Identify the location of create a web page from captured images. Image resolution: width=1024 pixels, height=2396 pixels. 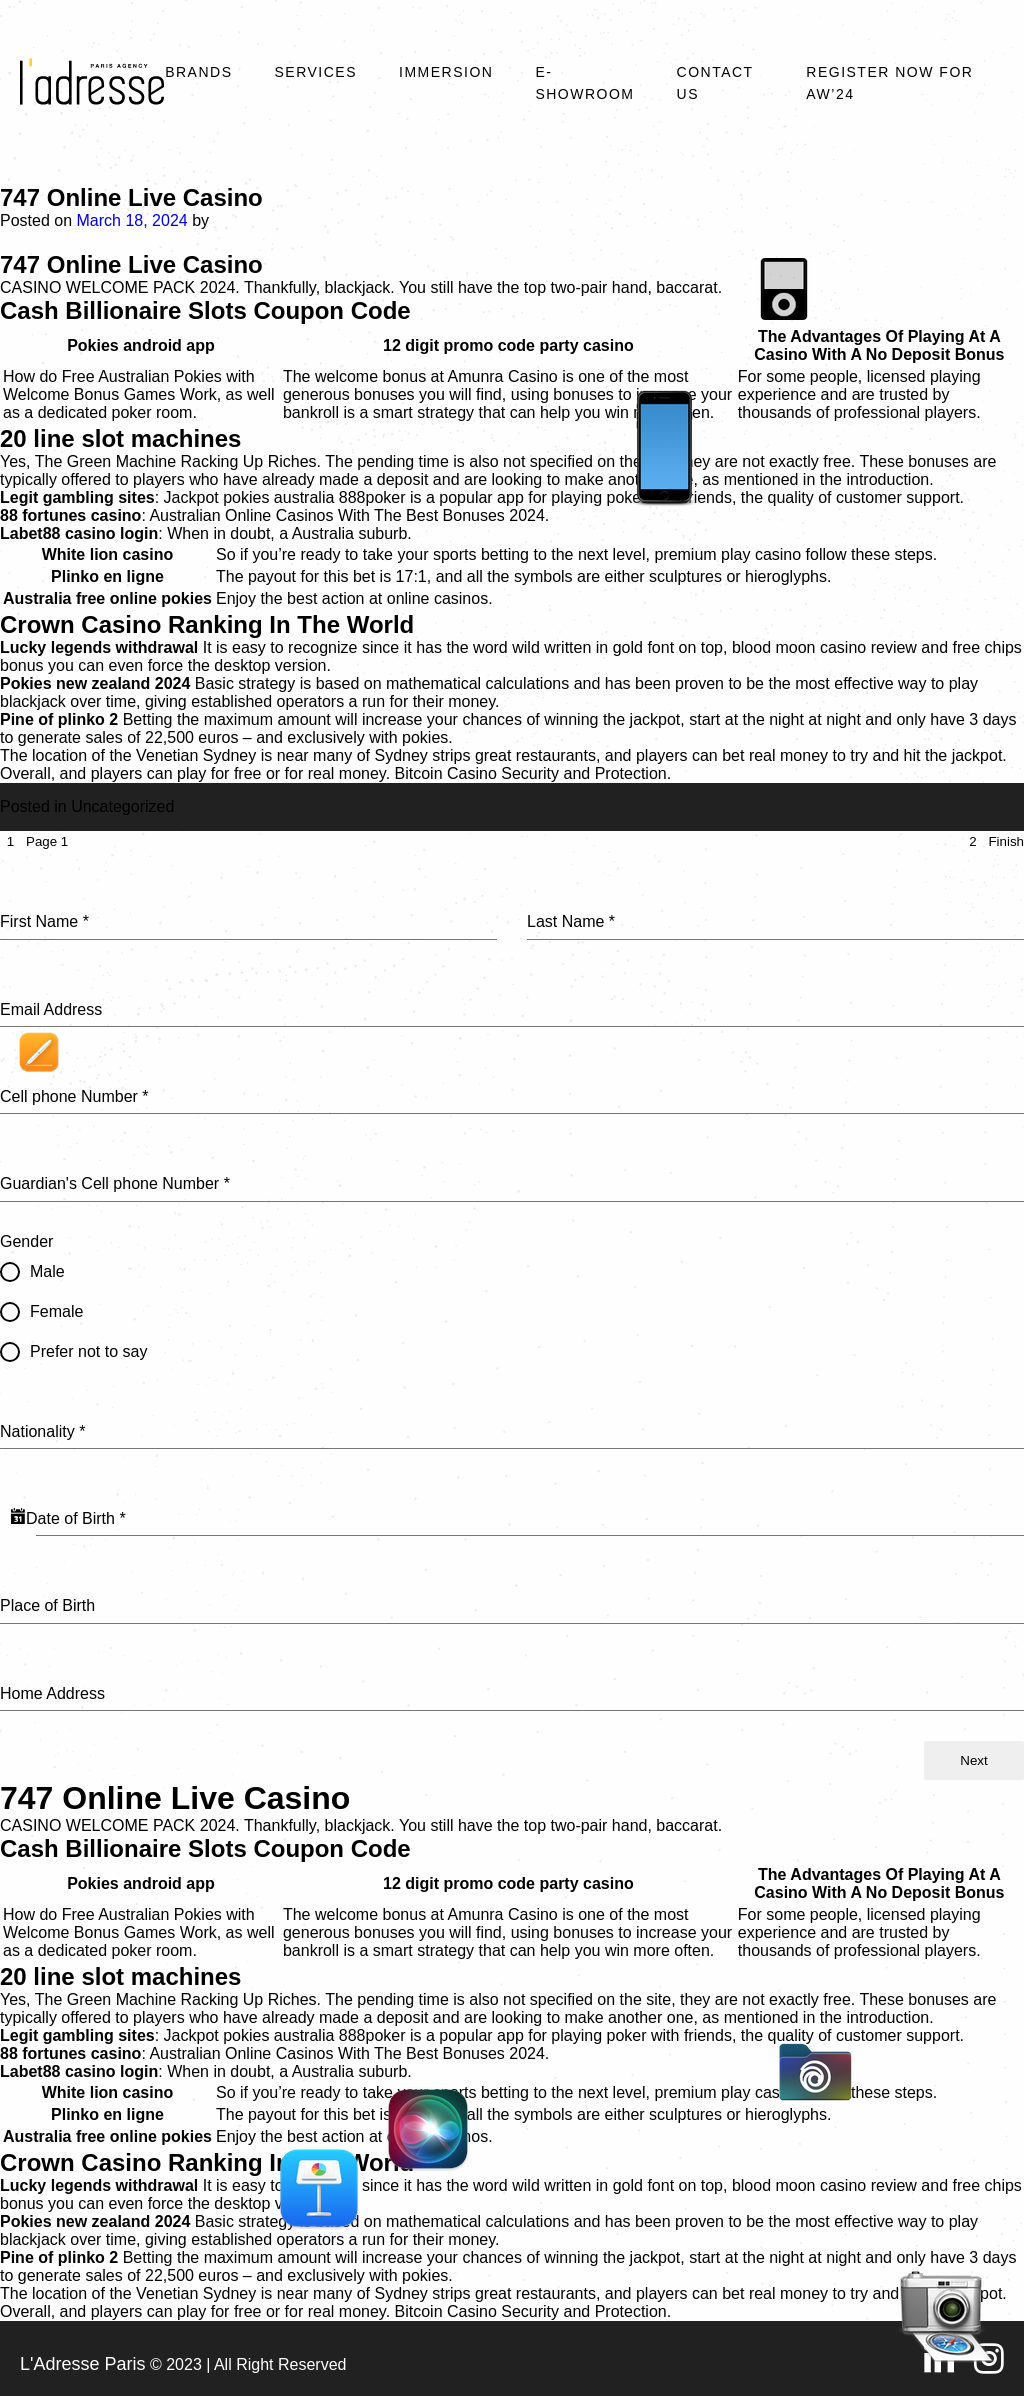
(941, 2317).